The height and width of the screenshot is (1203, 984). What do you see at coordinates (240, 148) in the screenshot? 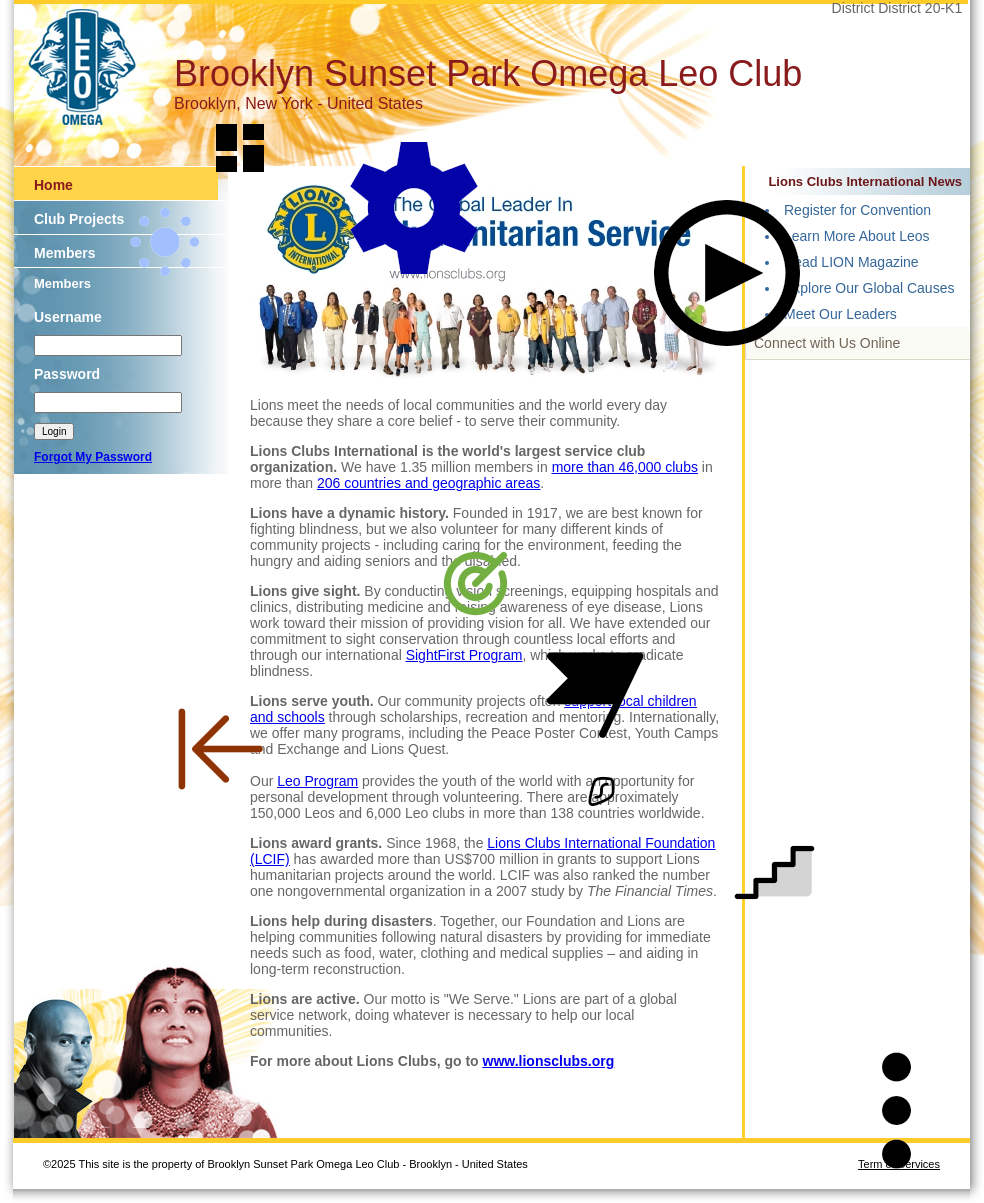
I see `access the main dashboard` at bounding box center [240, 148].